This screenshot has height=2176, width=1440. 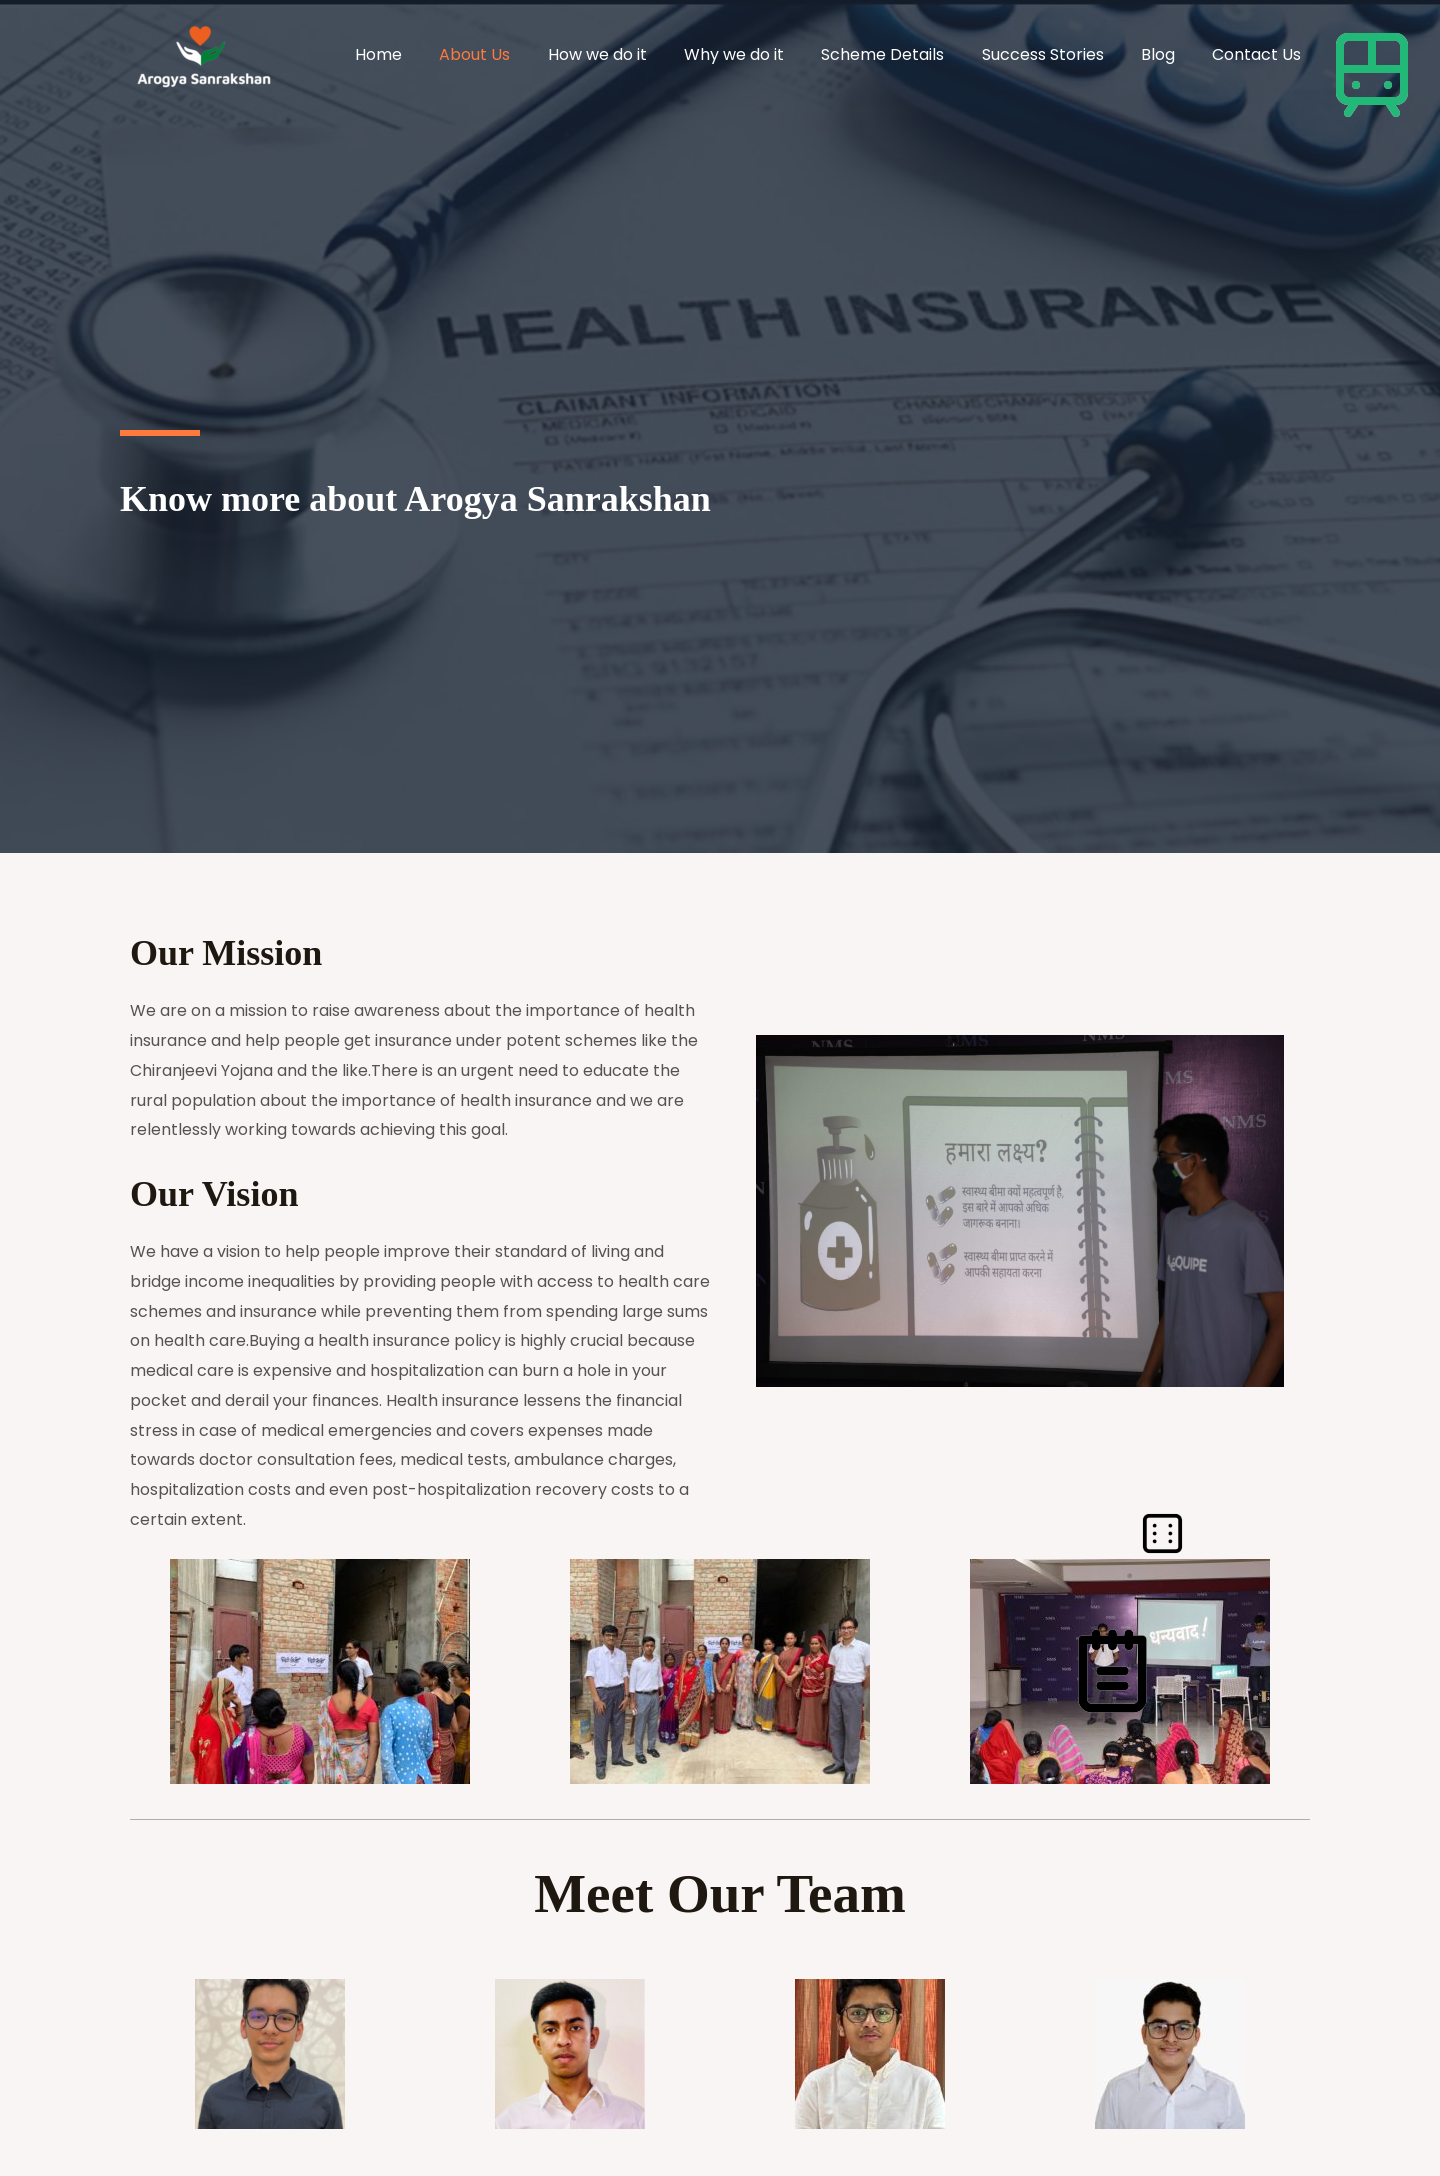 I want to click on randomize or shuffle content, so click(x=1162, y=1533).